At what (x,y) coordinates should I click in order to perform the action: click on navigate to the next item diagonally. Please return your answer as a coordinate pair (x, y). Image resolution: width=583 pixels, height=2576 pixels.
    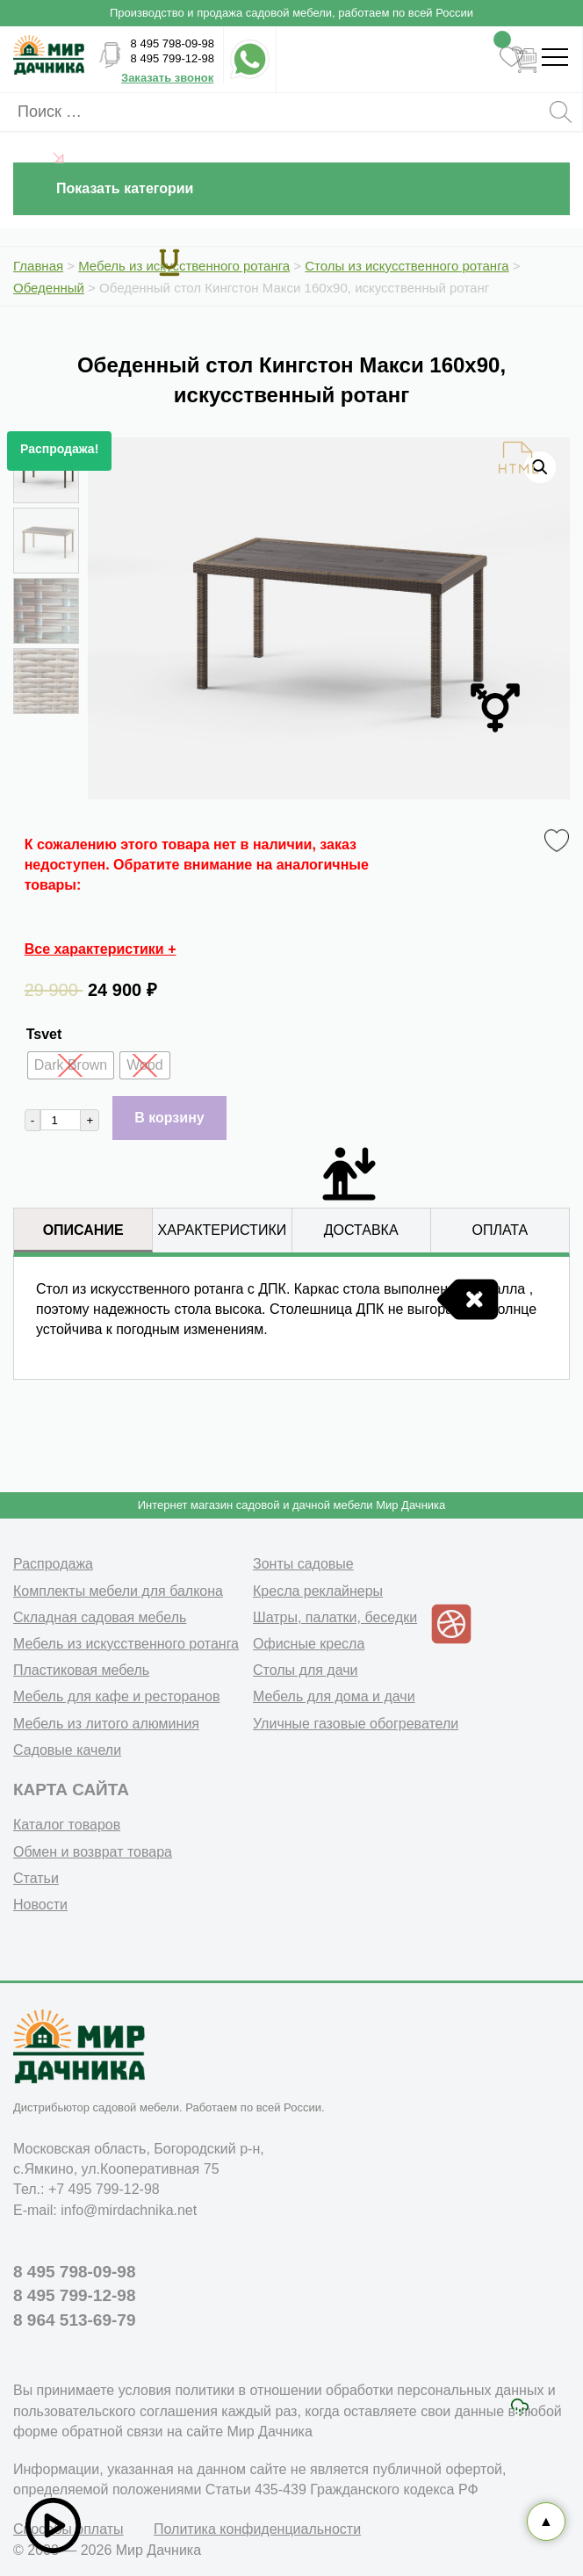
    Looking at the image, I should click on (58, 157).